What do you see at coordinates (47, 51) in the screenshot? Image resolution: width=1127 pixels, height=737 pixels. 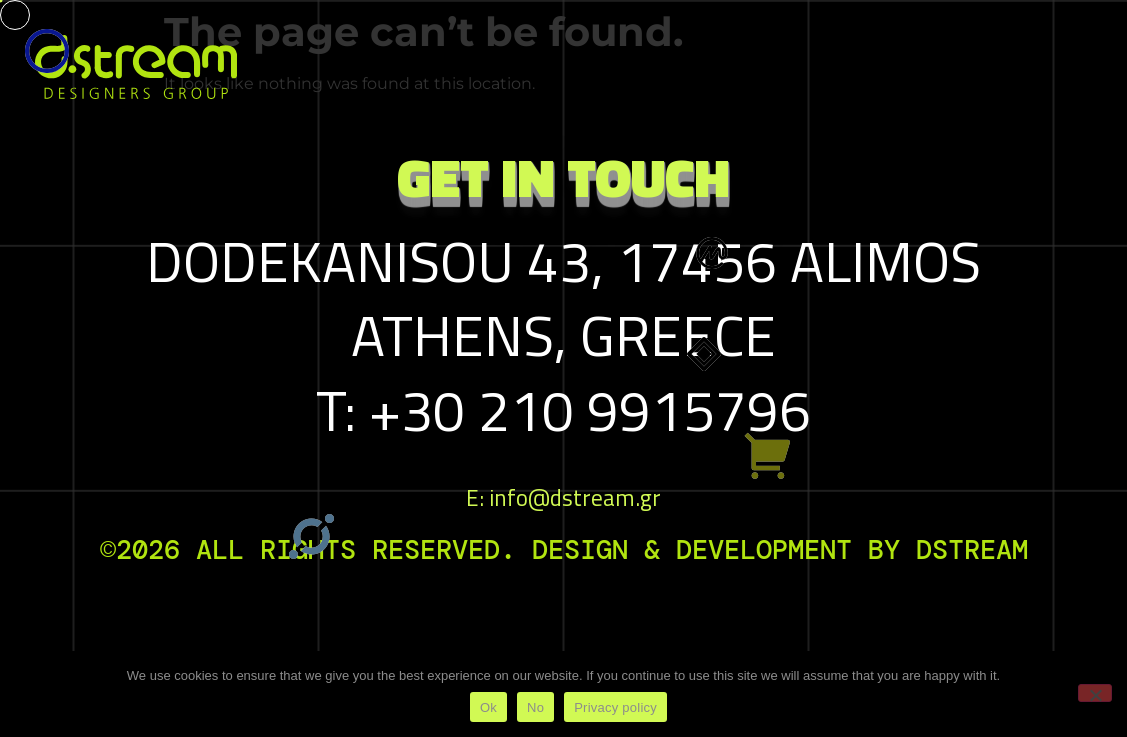 I see `sourcehut logo - link to sourcehut code hosting platform` at bounding box center [47, 51].